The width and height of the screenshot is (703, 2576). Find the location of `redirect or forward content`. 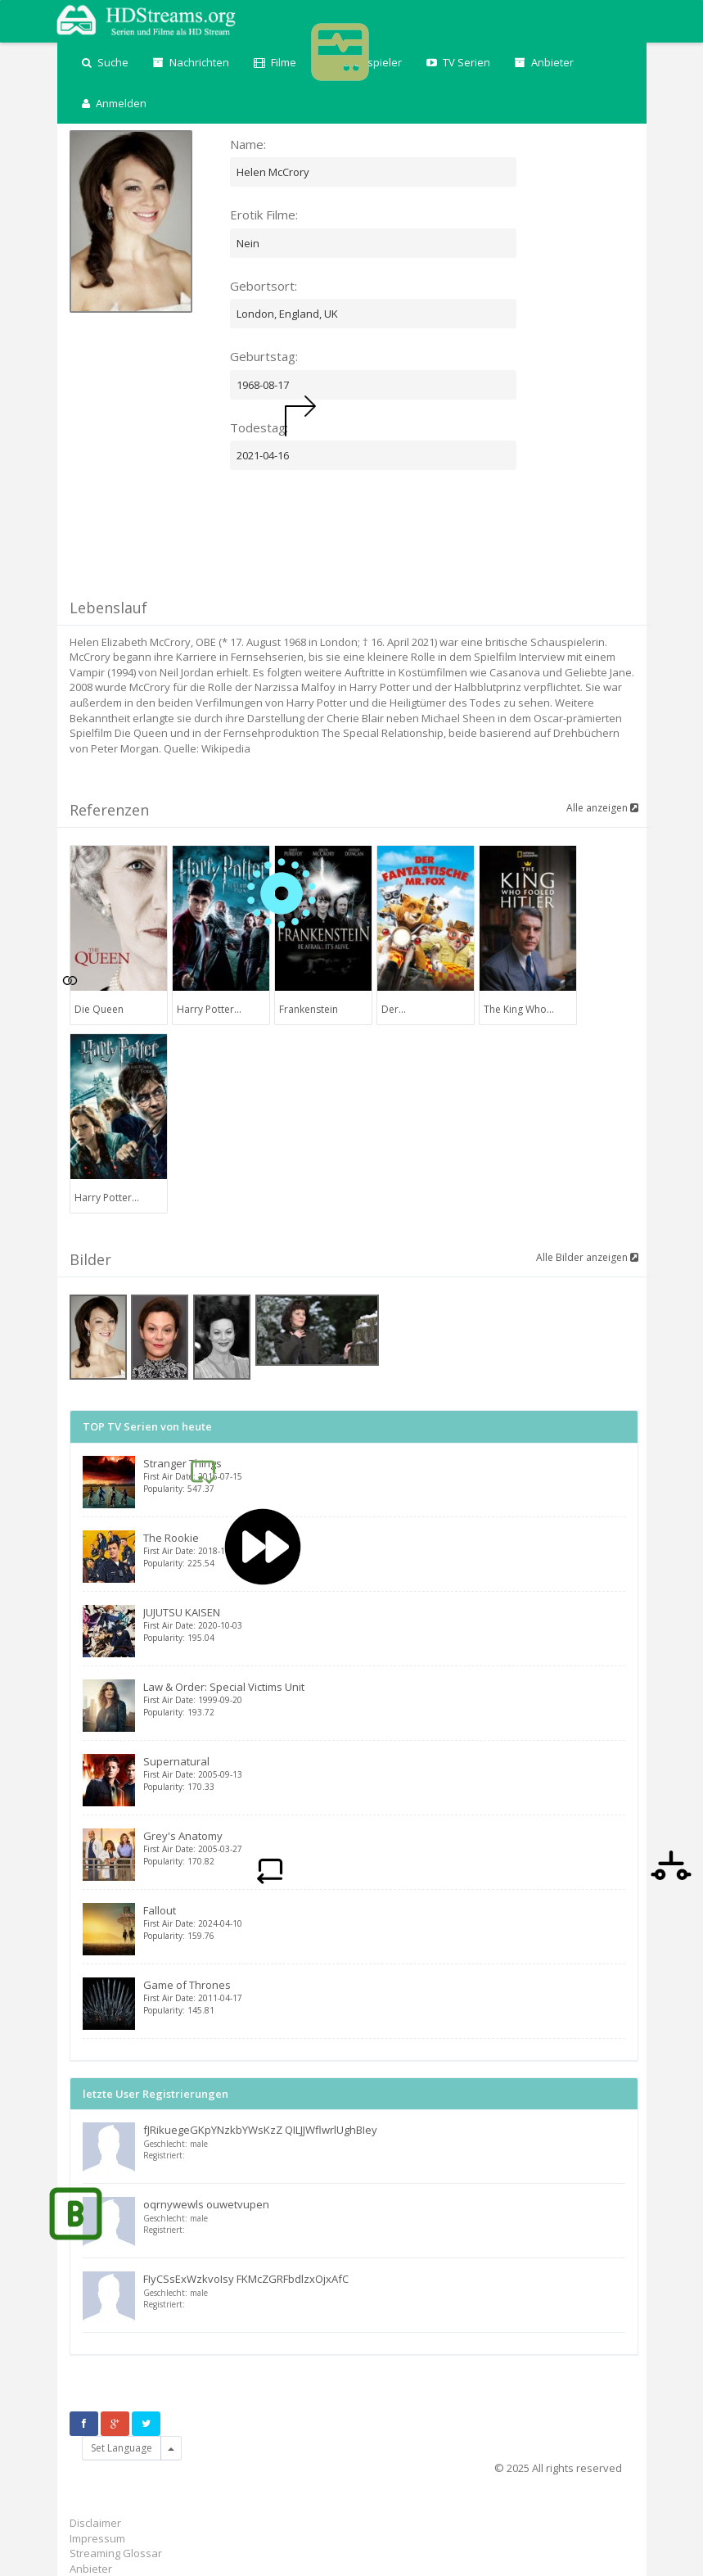

redirect or forward content is located at coordinates (297, 416).